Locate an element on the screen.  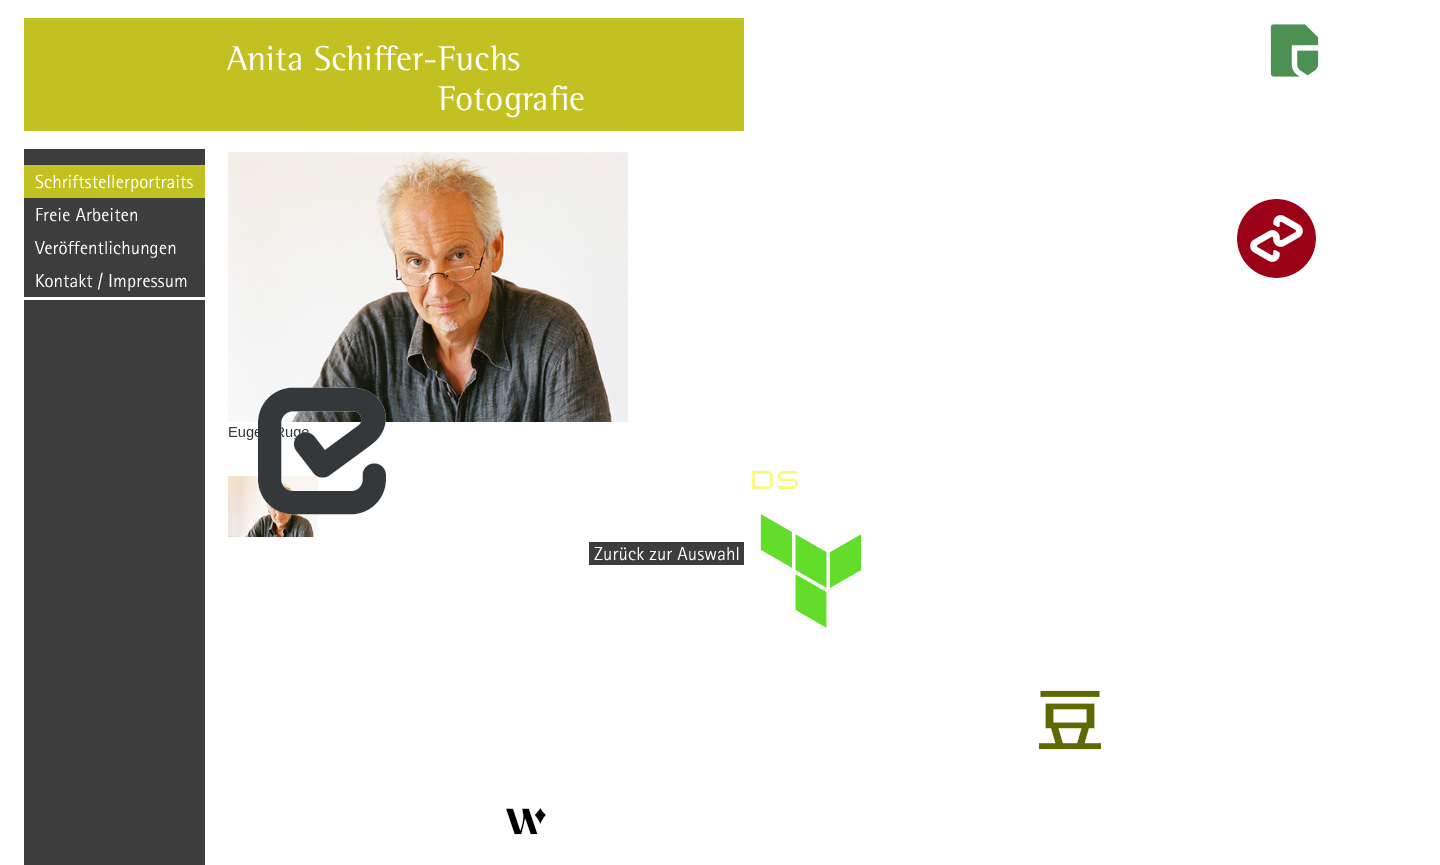
checkmarx company logo is located at coordinates (322, 451).